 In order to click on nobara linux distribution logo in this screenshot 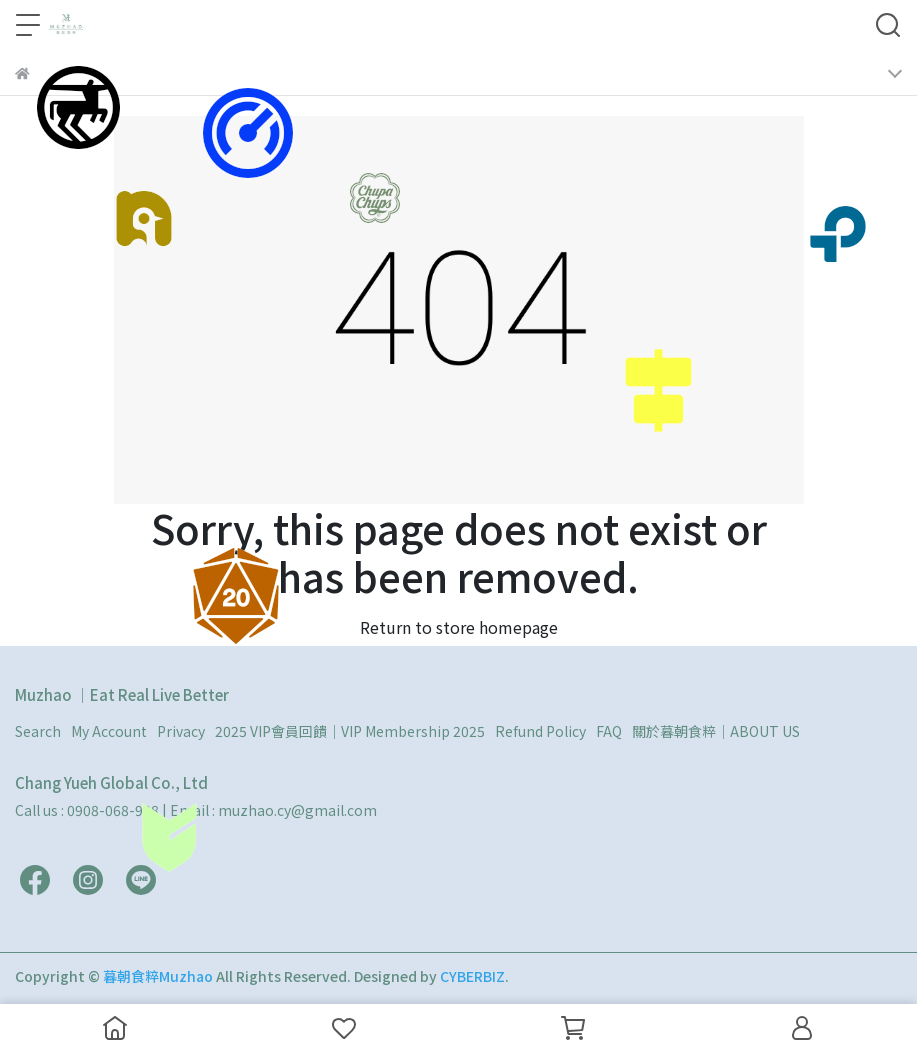, I will do `click(144, 219)`.